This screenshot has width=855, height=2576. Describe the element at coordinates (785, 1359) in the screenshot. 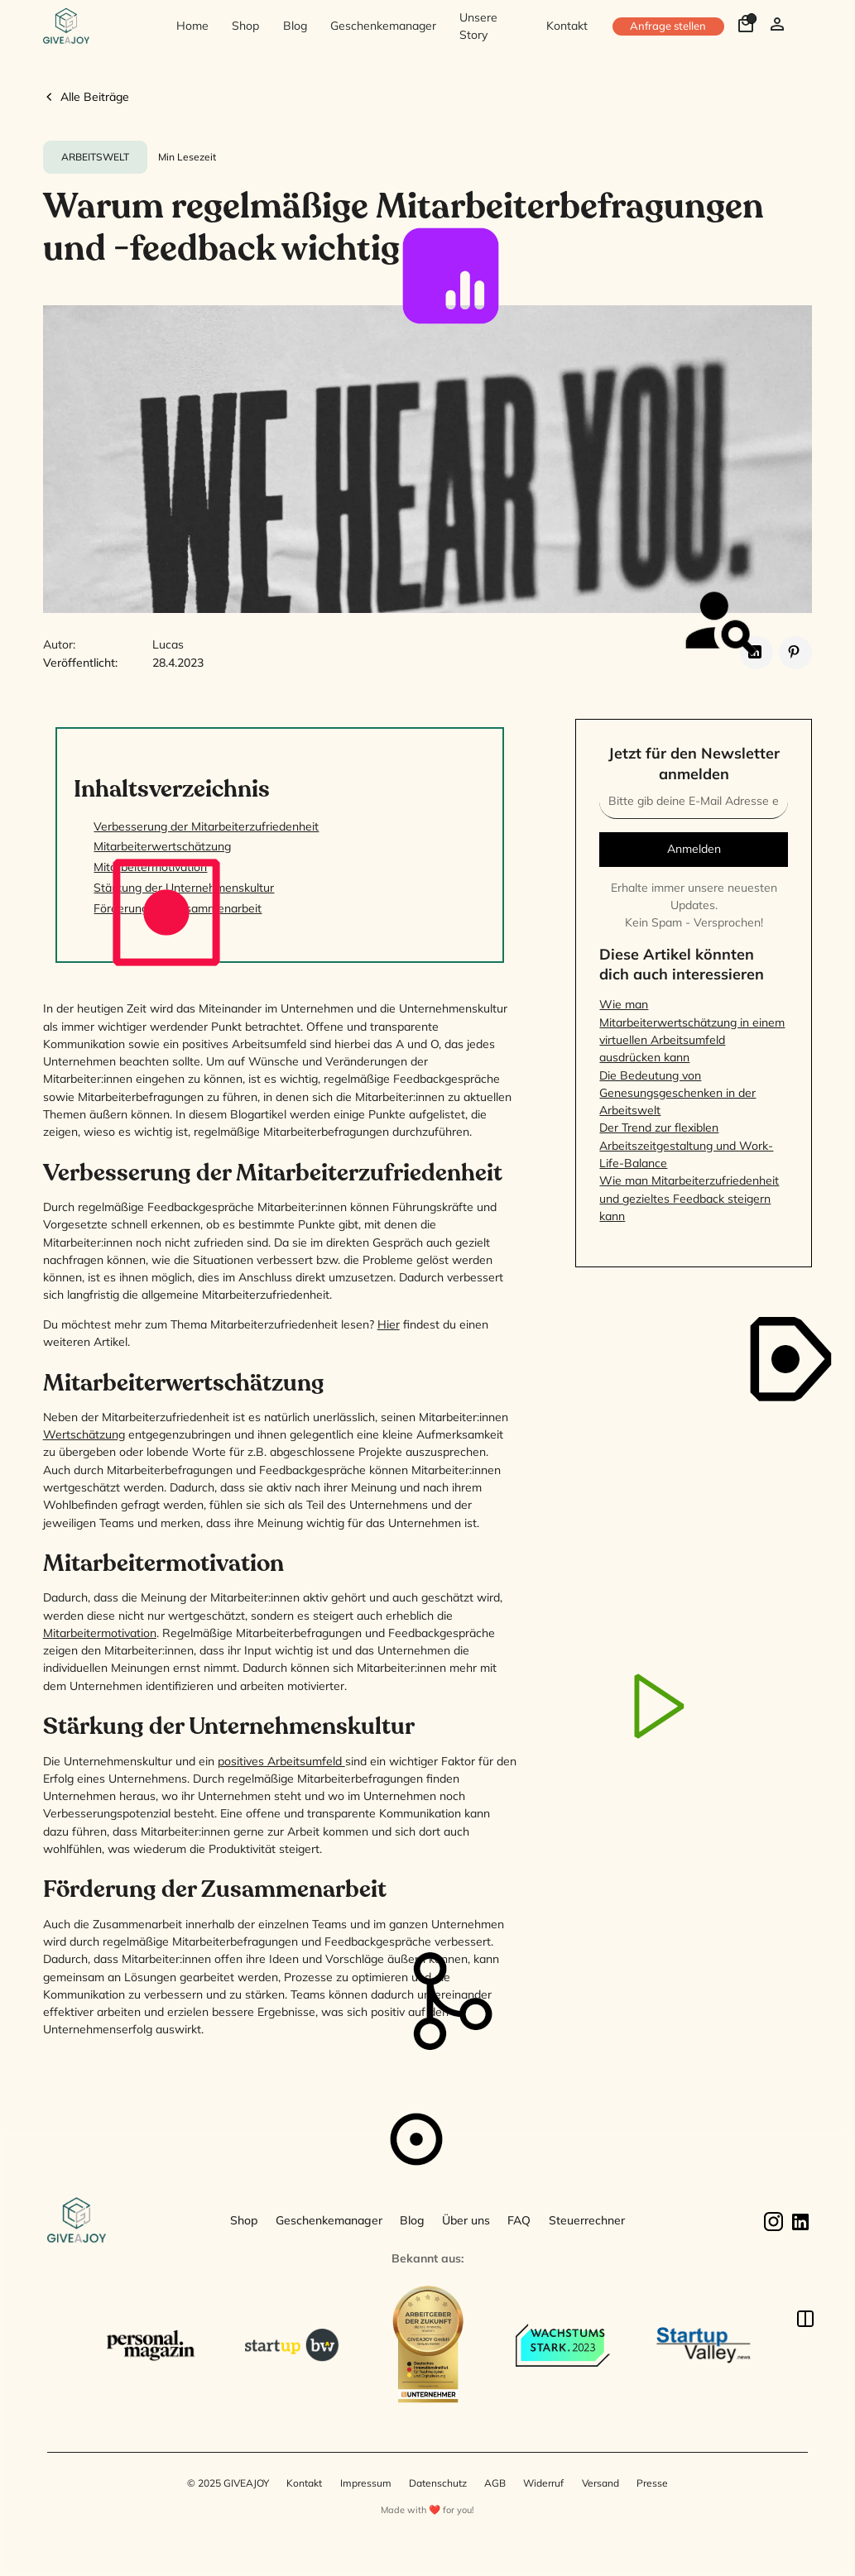

I see `indicates the current active line during debugging` at that location.